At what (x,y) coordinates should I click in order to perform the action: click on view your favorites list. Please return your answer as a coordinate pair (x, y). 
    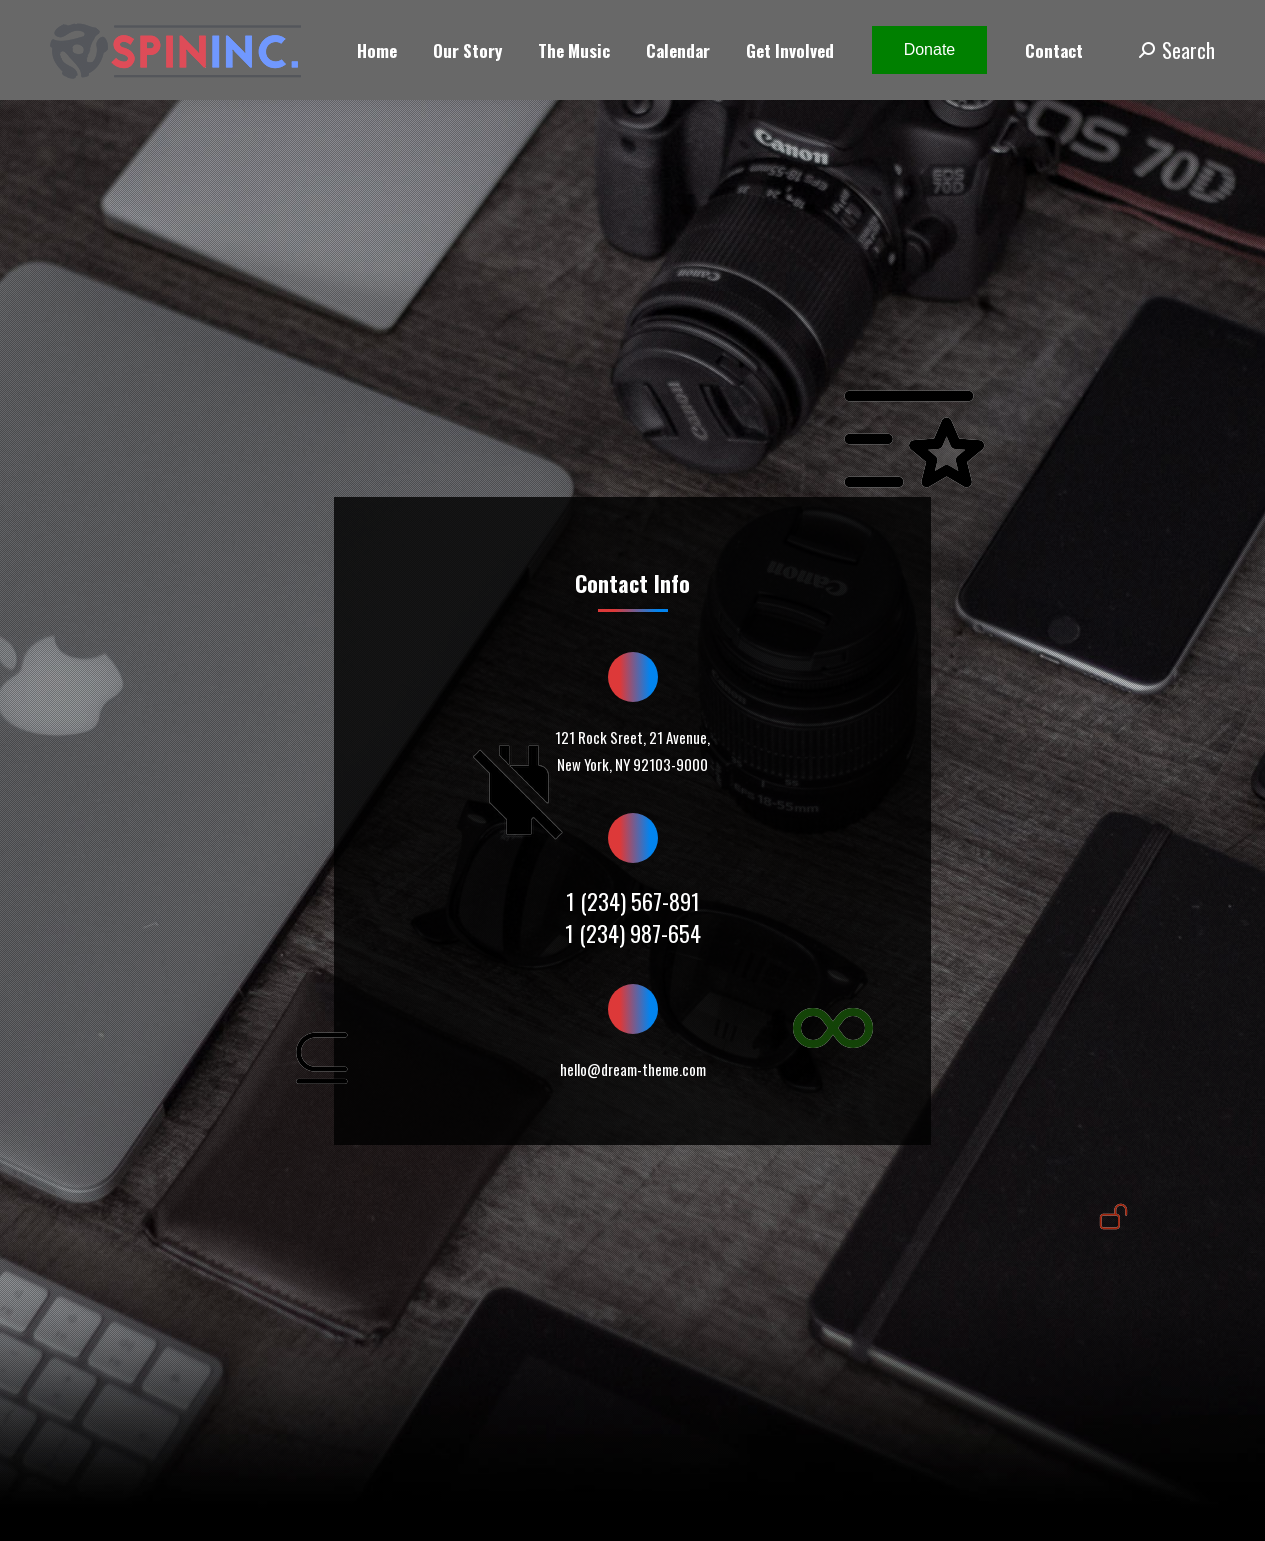
    Looking at the image, I should click on (909, 439).